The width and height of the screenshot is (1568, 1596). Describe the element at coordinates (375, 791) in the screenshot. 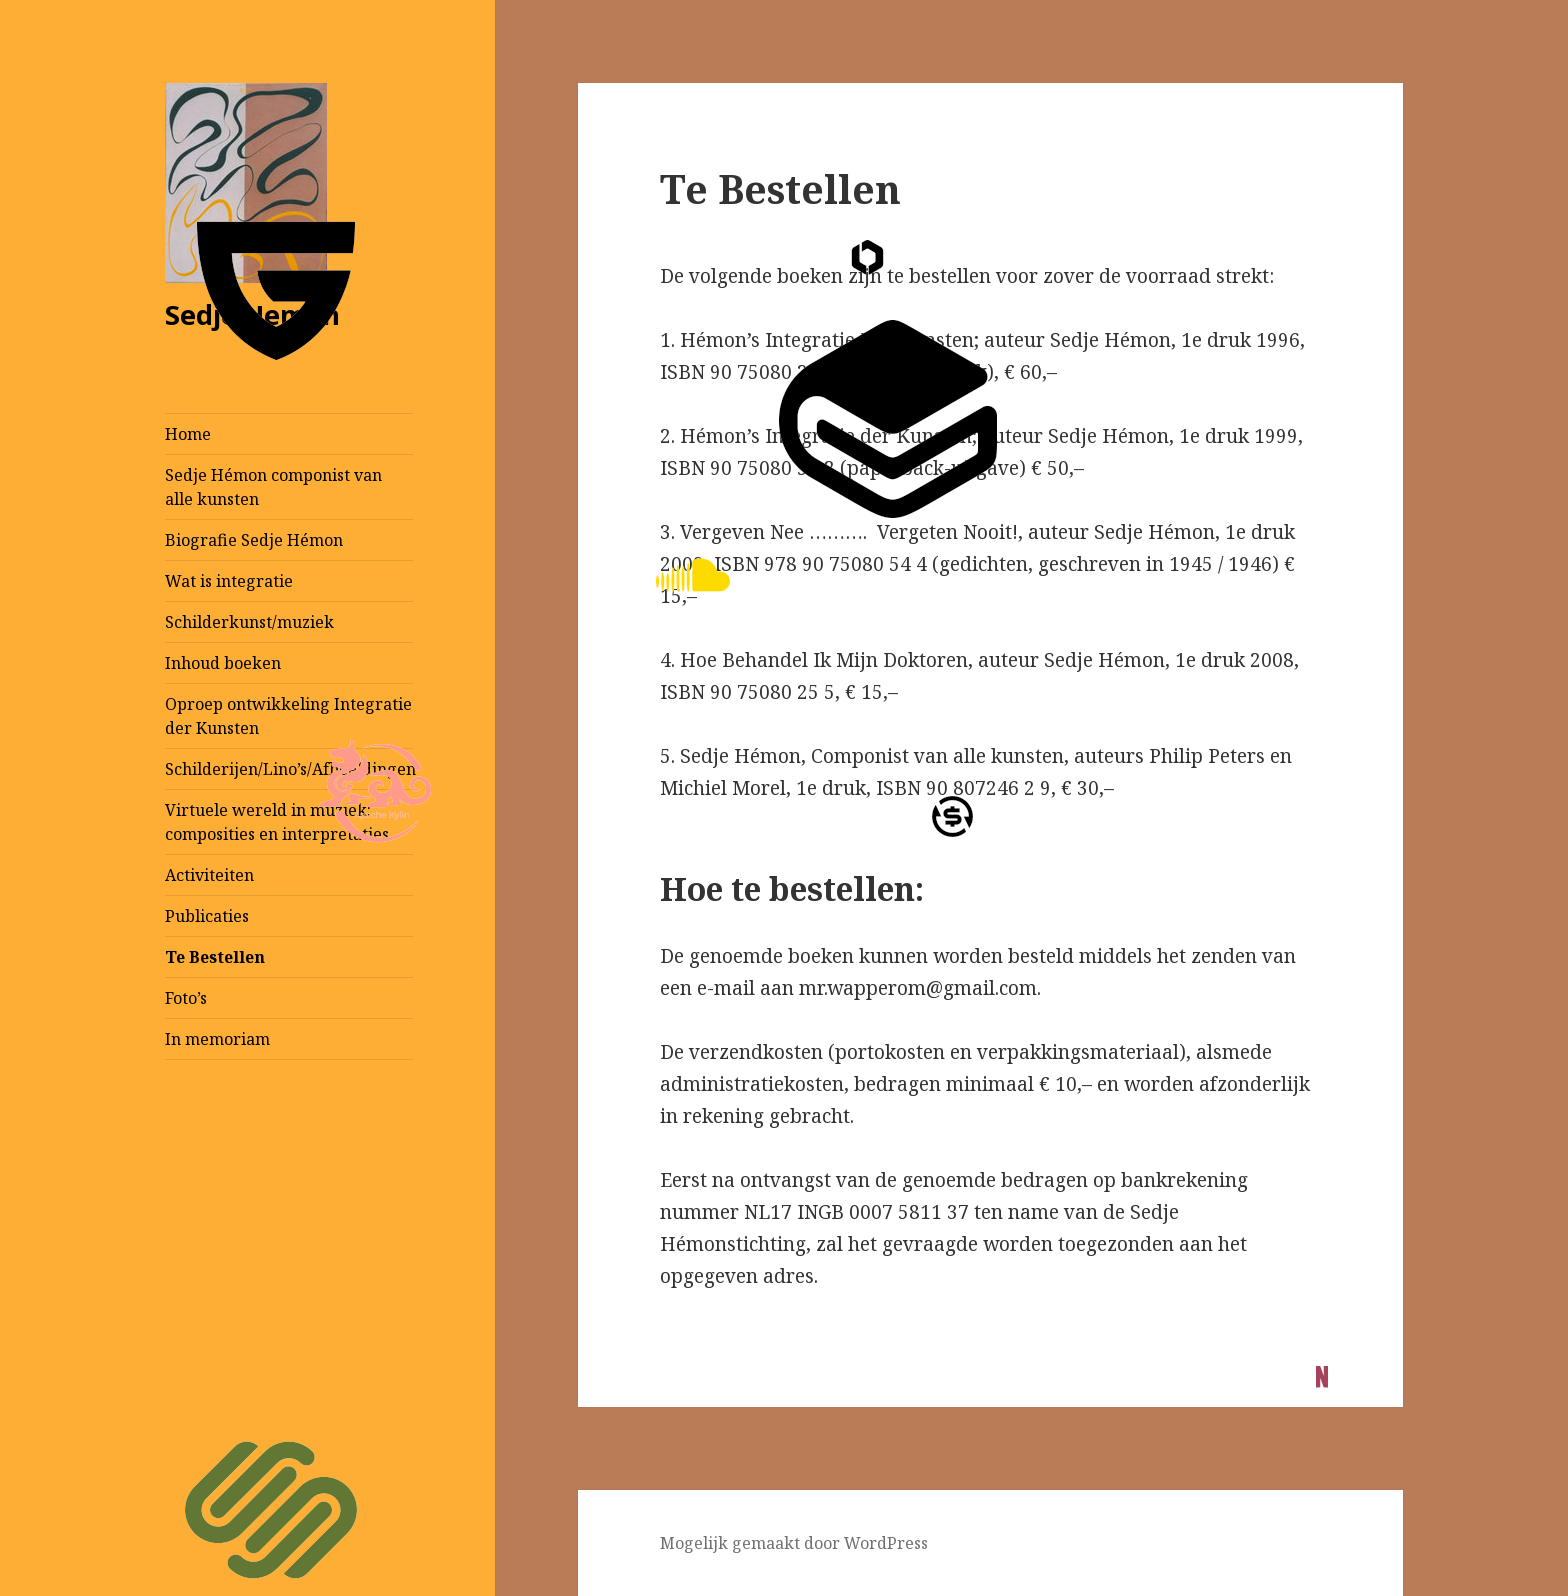

I see `Apache Kylin project logo` at that location.